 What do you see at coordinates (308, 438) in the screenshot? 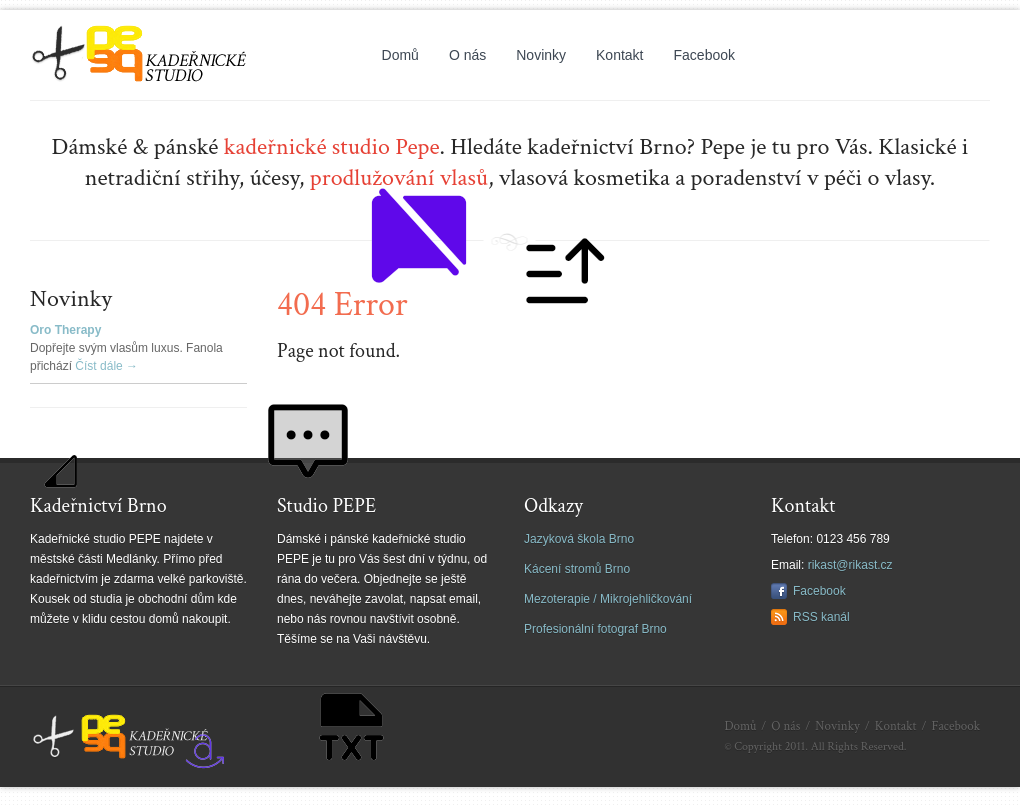
I see `open chat or messaging` at bounding box center [308, 438].